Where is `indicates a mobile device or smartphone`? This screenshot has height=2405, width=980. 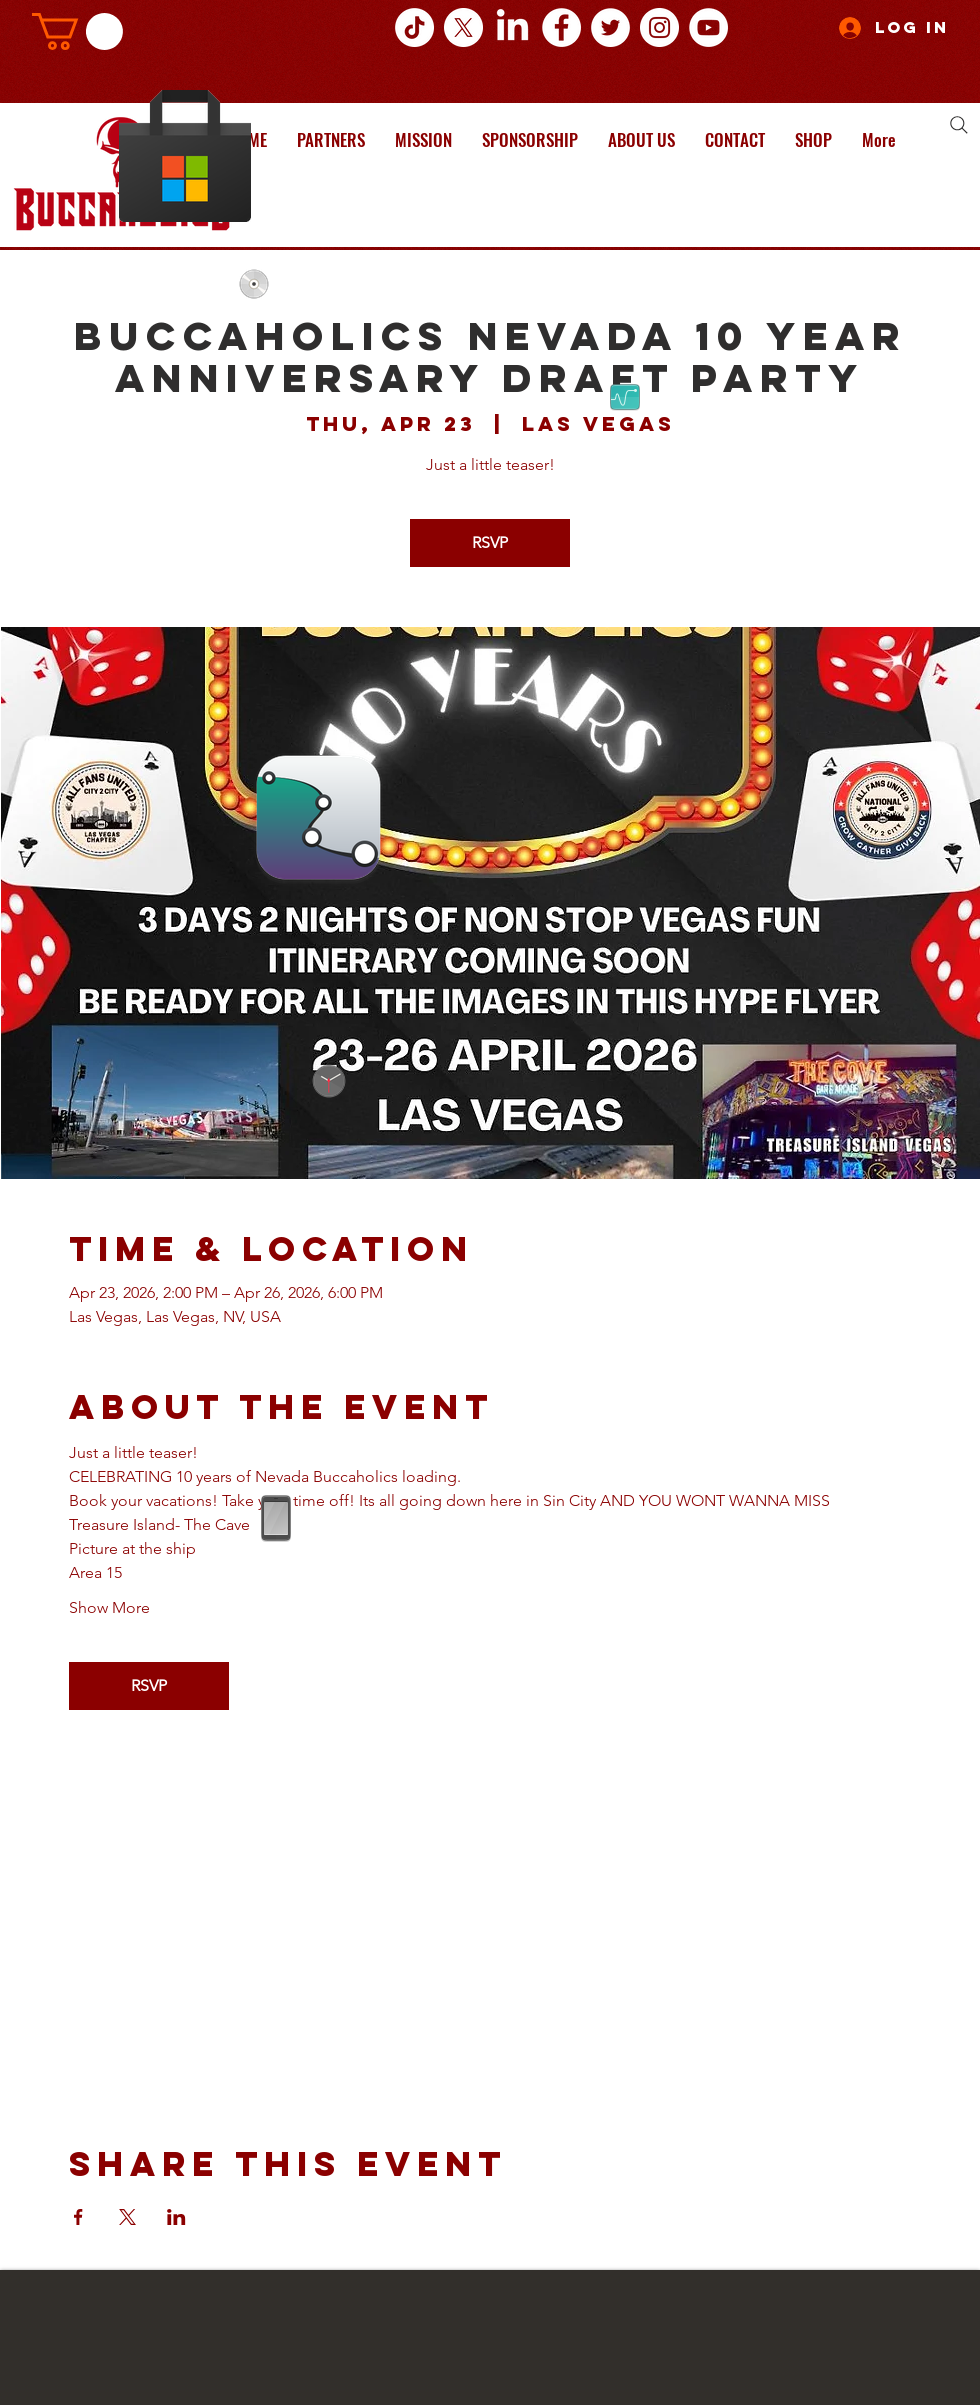 indicates a mobile device or smartphone is located at coordinates (276, 1518).